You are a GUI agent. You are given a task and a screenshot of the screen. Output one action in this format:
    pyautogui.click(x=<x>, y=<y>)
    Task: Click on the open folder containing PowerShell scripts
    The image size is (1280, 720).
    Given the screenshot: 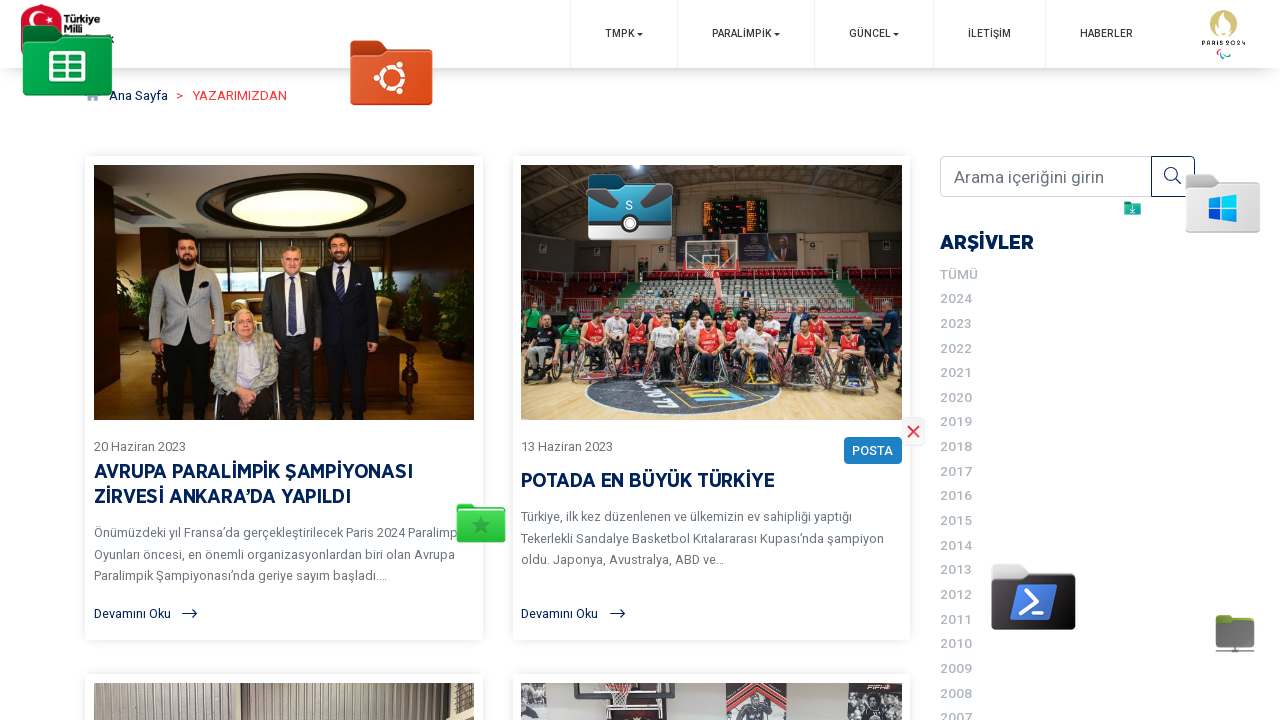 What is the action you would take?
    pyautogui.click(x=1033, y=599)
    